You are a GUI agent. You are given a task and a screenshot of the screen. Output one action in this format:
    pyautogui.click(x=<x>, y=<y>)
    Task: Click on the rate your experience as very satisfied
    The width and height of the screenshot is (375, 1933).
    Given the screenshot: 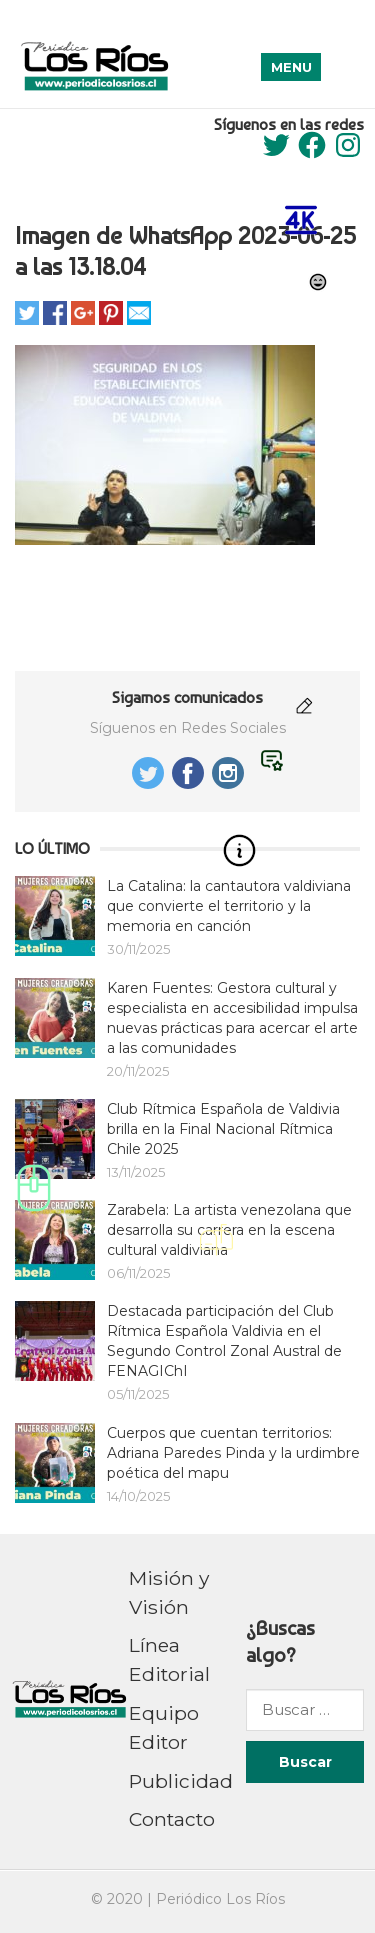 What is the action you would take?
    pyautogui.click(x=318, y=282)
    